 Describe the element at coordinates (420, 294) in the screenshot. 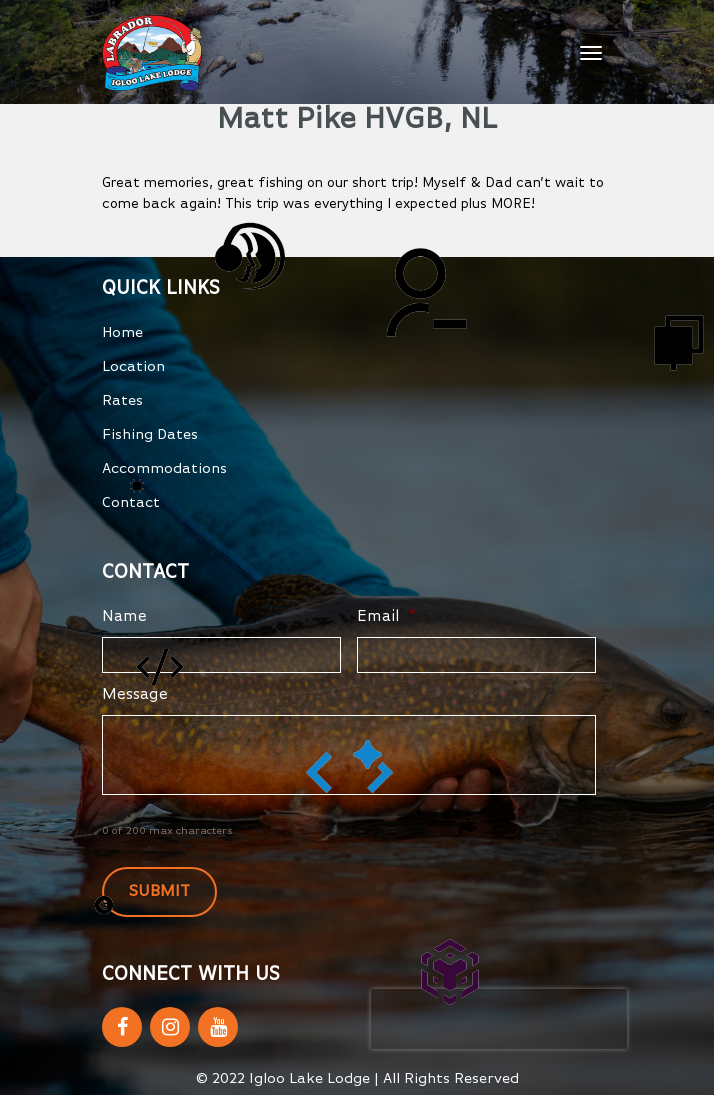

I see `remove a user or contact` at that location.